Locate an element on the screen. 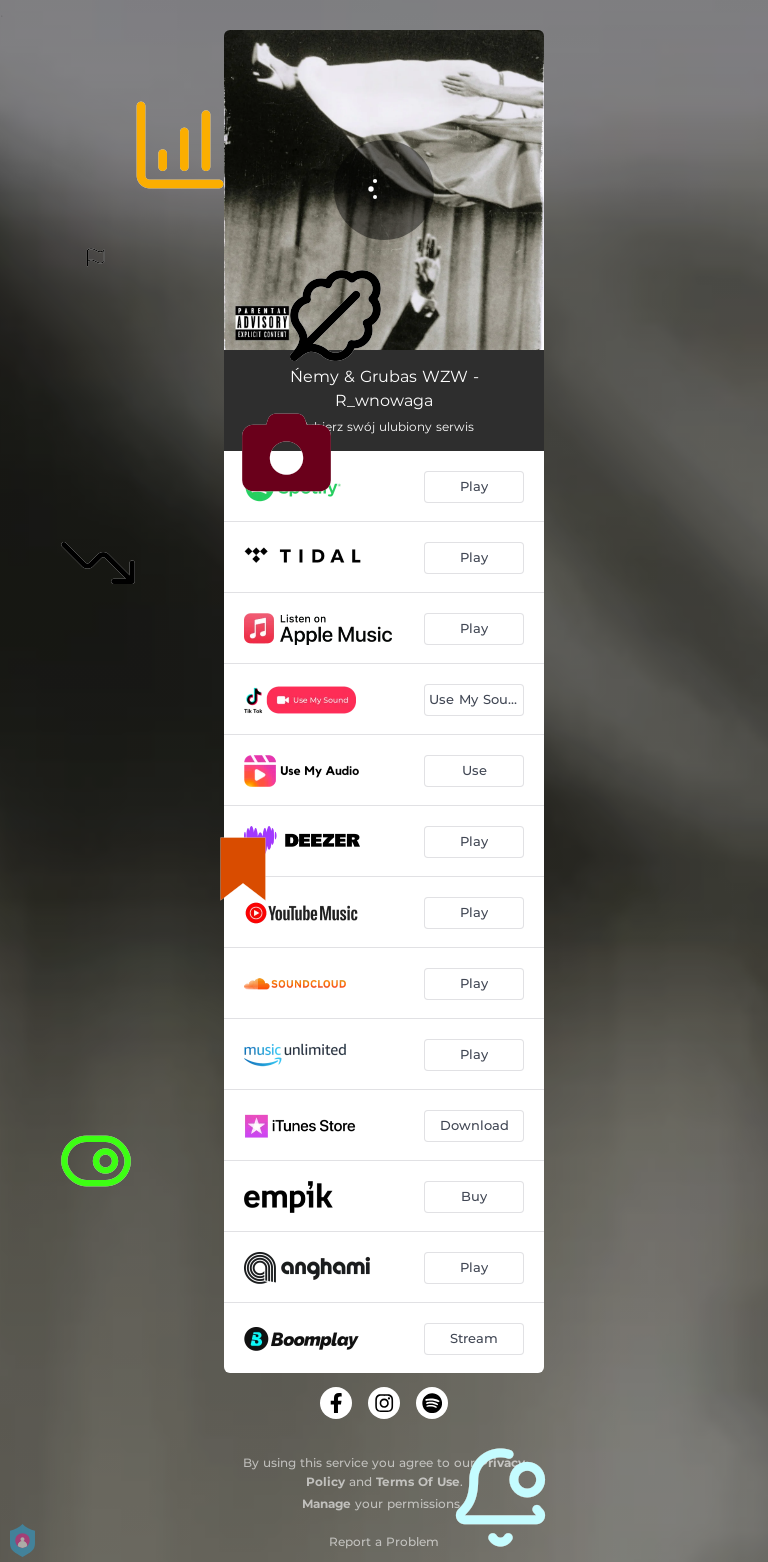  view vegetarian or plant-based options is located at coordinates (335, 315).